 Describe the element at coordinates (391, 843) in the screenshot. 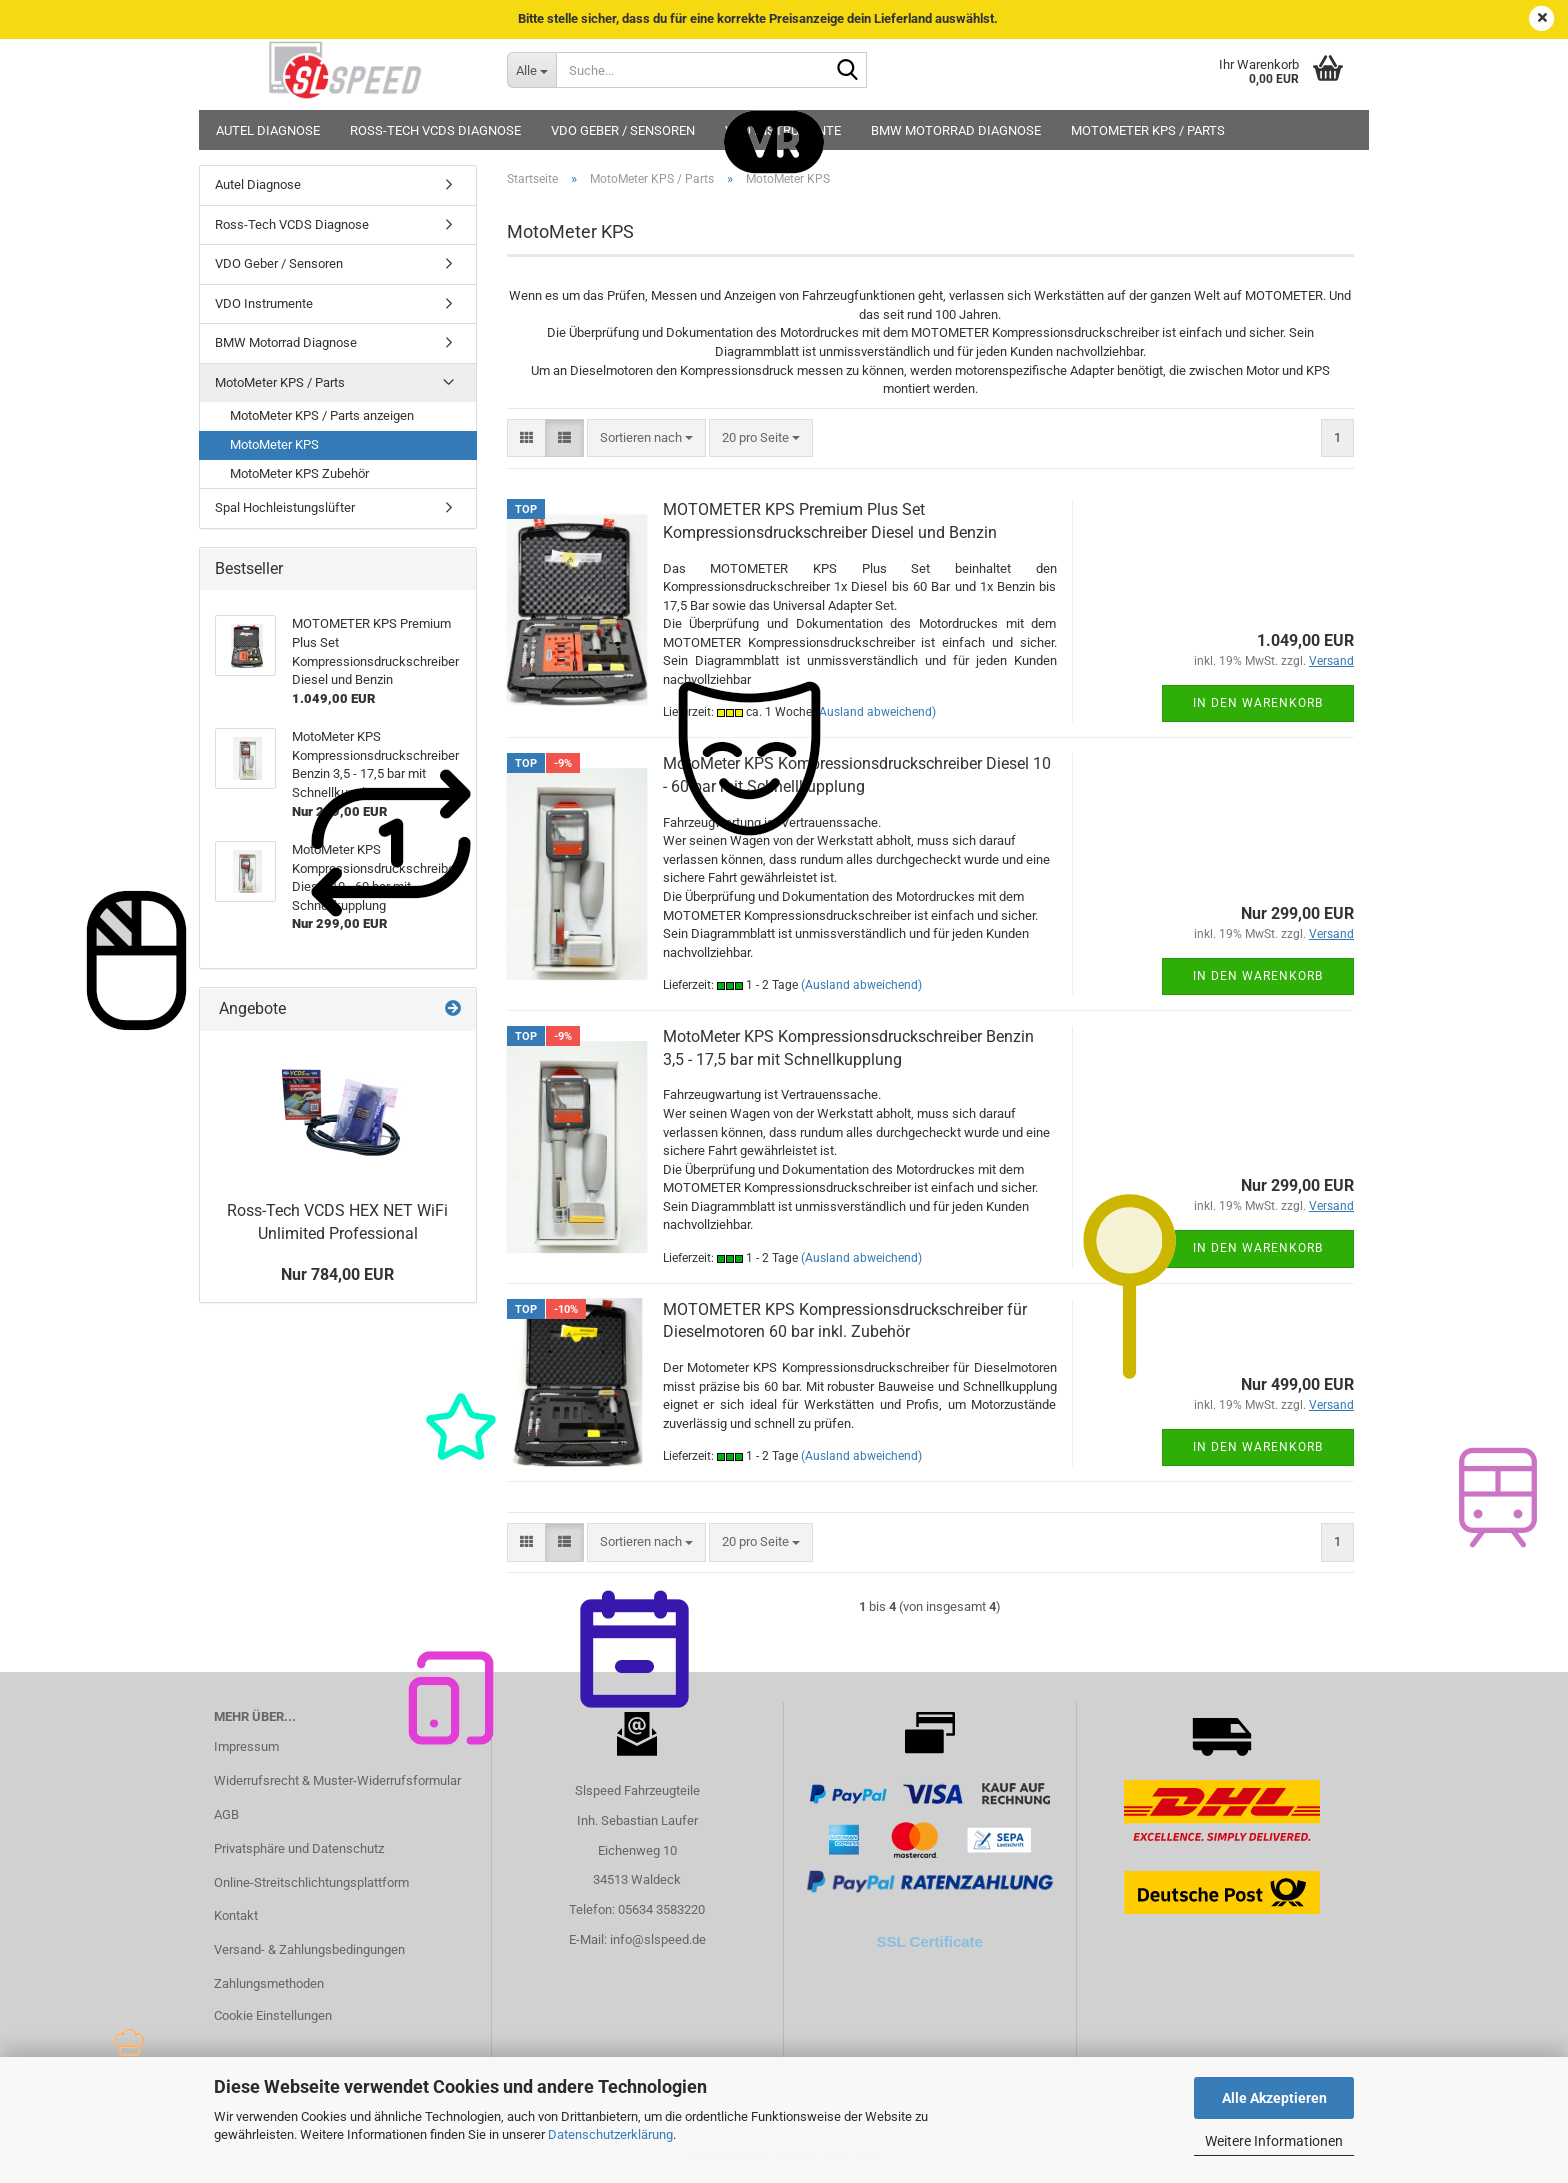

I see `repeat current track once` at that location.